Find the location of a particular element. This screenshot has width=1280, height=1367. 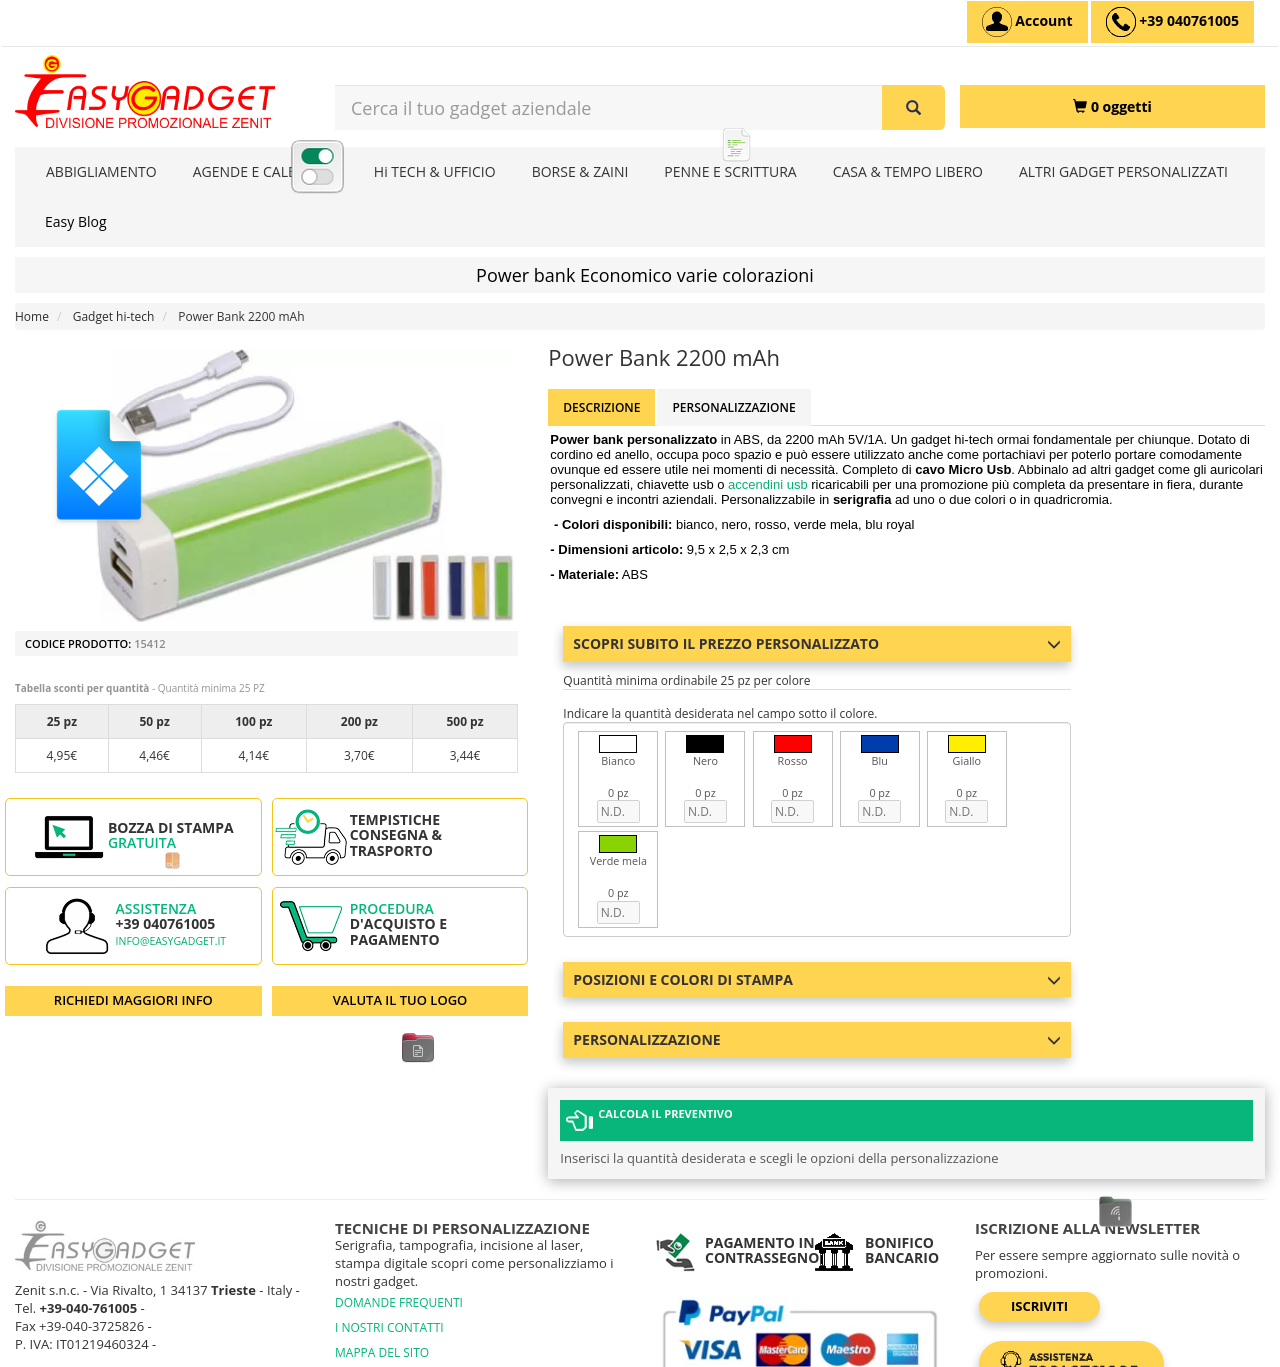

open your documents folder is located at coordinates (418, 1047).